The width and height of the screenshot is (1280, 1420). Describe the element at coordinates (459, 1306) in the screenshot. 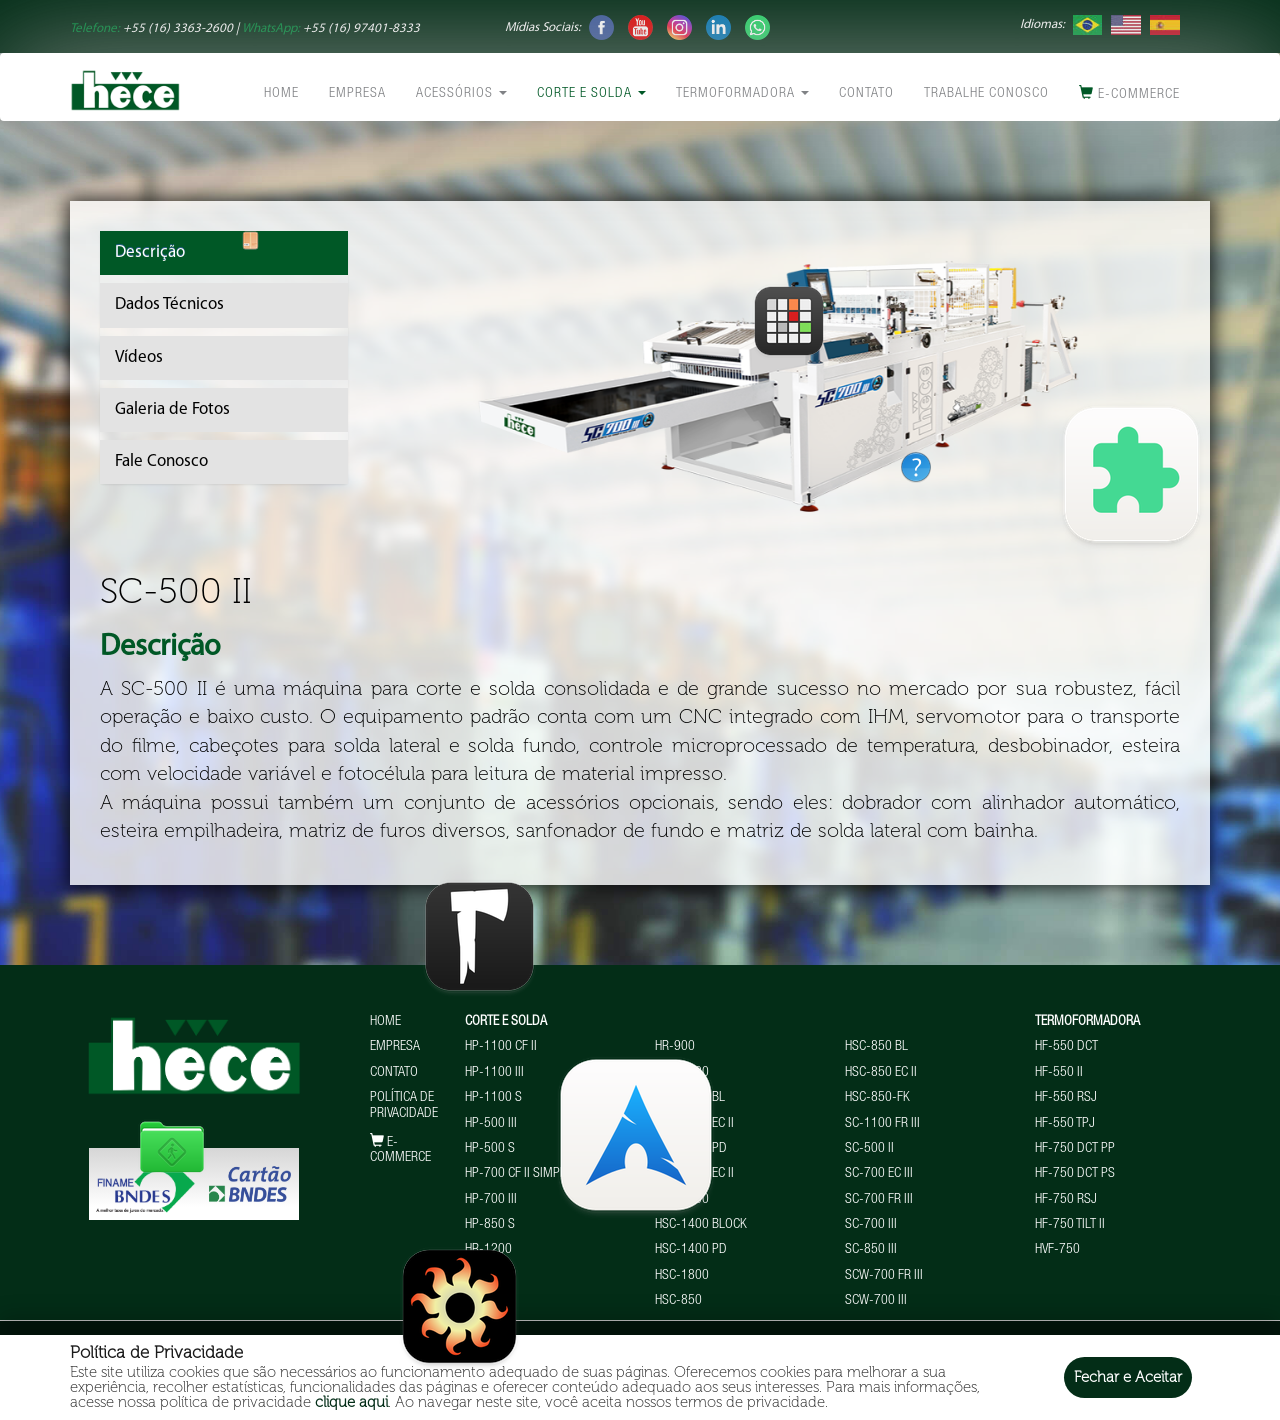

I see `launch Hearts of Iron 4 strategy game` at that location.